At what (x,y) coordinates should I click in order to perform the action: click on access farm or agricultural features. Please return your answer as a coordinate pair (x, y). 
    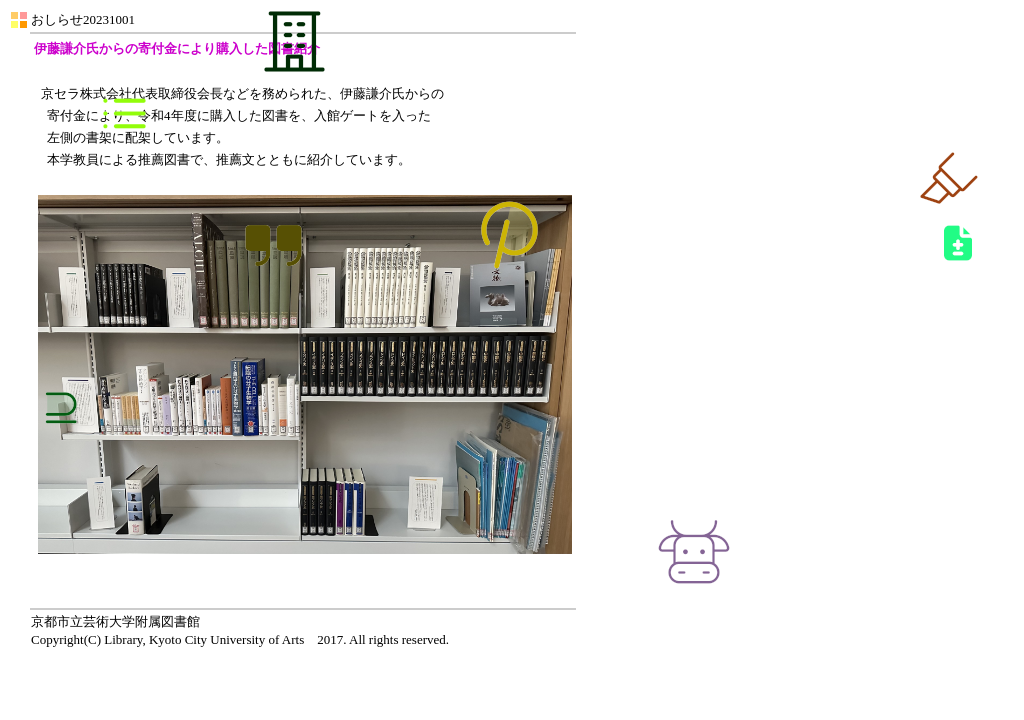
    Looking at the image, I should click on (694, 553).